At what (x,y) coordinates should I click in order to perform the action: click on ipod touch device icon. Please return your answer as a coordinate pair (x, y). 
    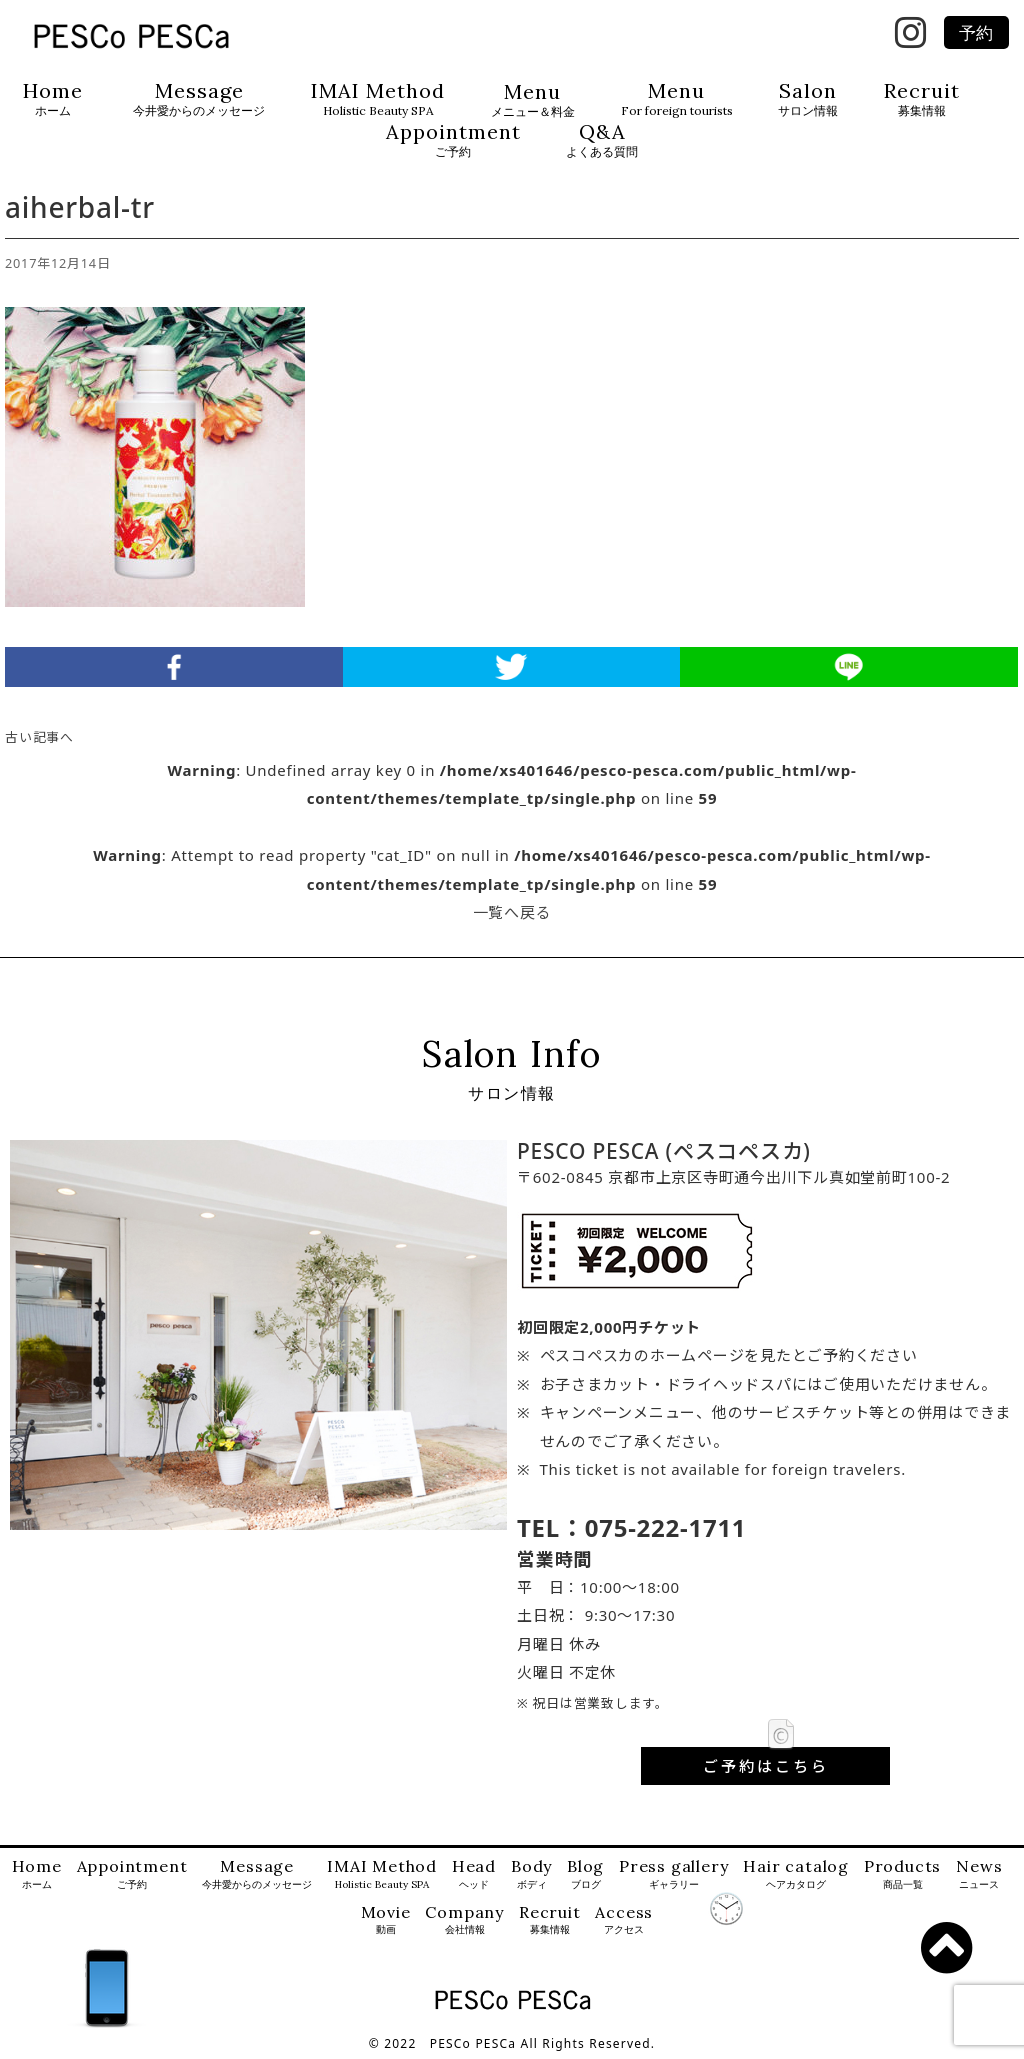
    Looking at the image, I should click on (107, 1987).